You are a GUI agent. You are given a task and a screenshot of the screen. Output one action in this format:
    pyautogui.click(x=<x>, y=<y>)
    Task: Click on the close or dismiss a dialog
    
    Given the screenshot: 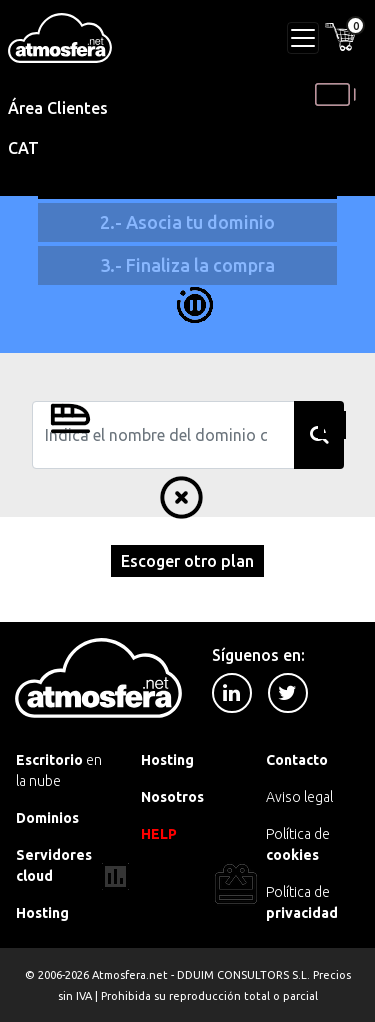 What is the action you would take?
    pyautogui.click(x=181, y=497)
    